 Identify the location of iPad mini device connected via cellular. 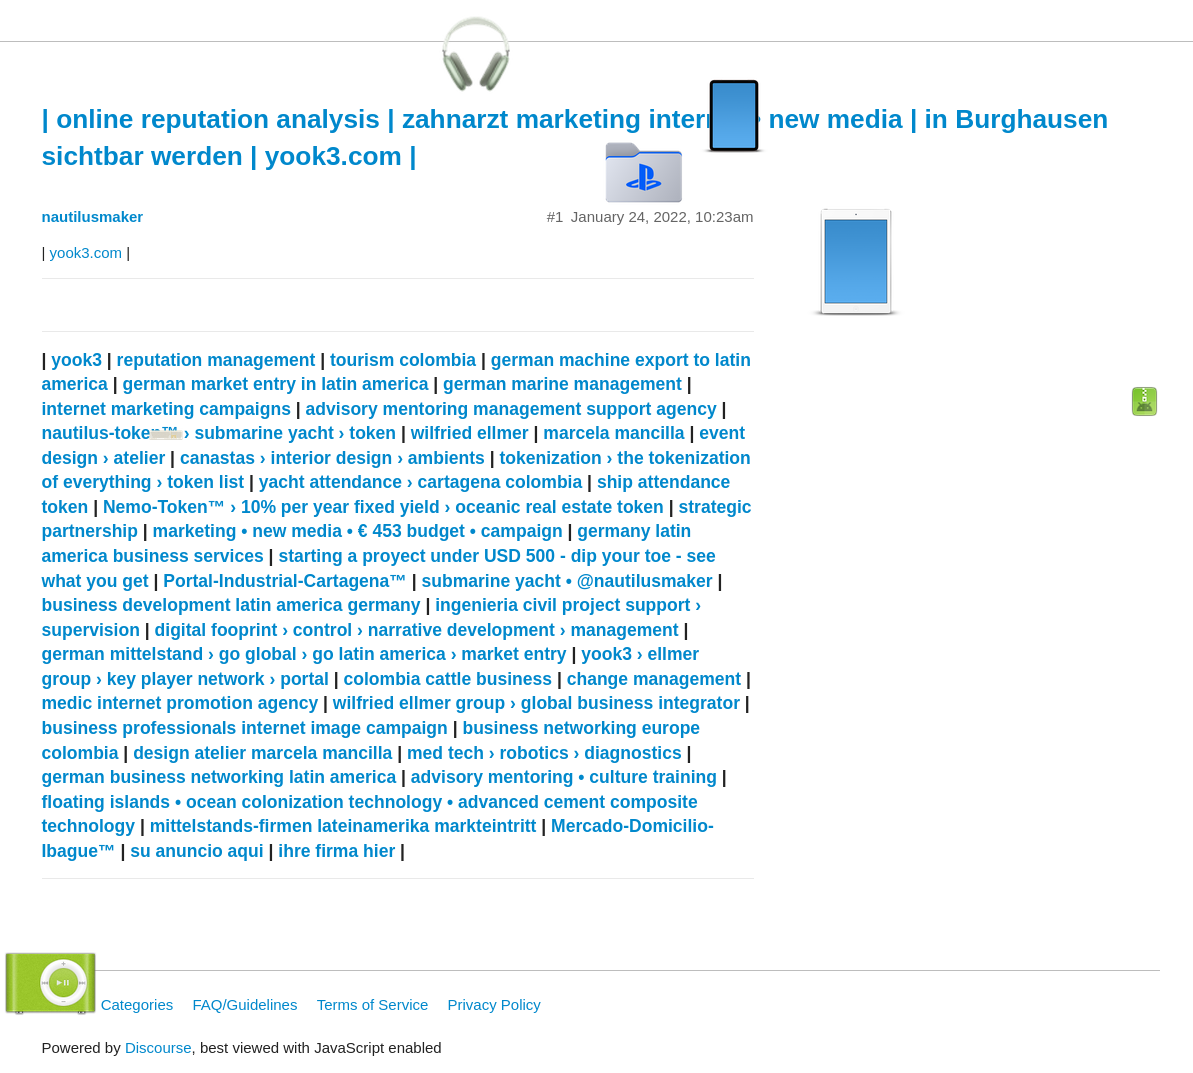
(856, 252).